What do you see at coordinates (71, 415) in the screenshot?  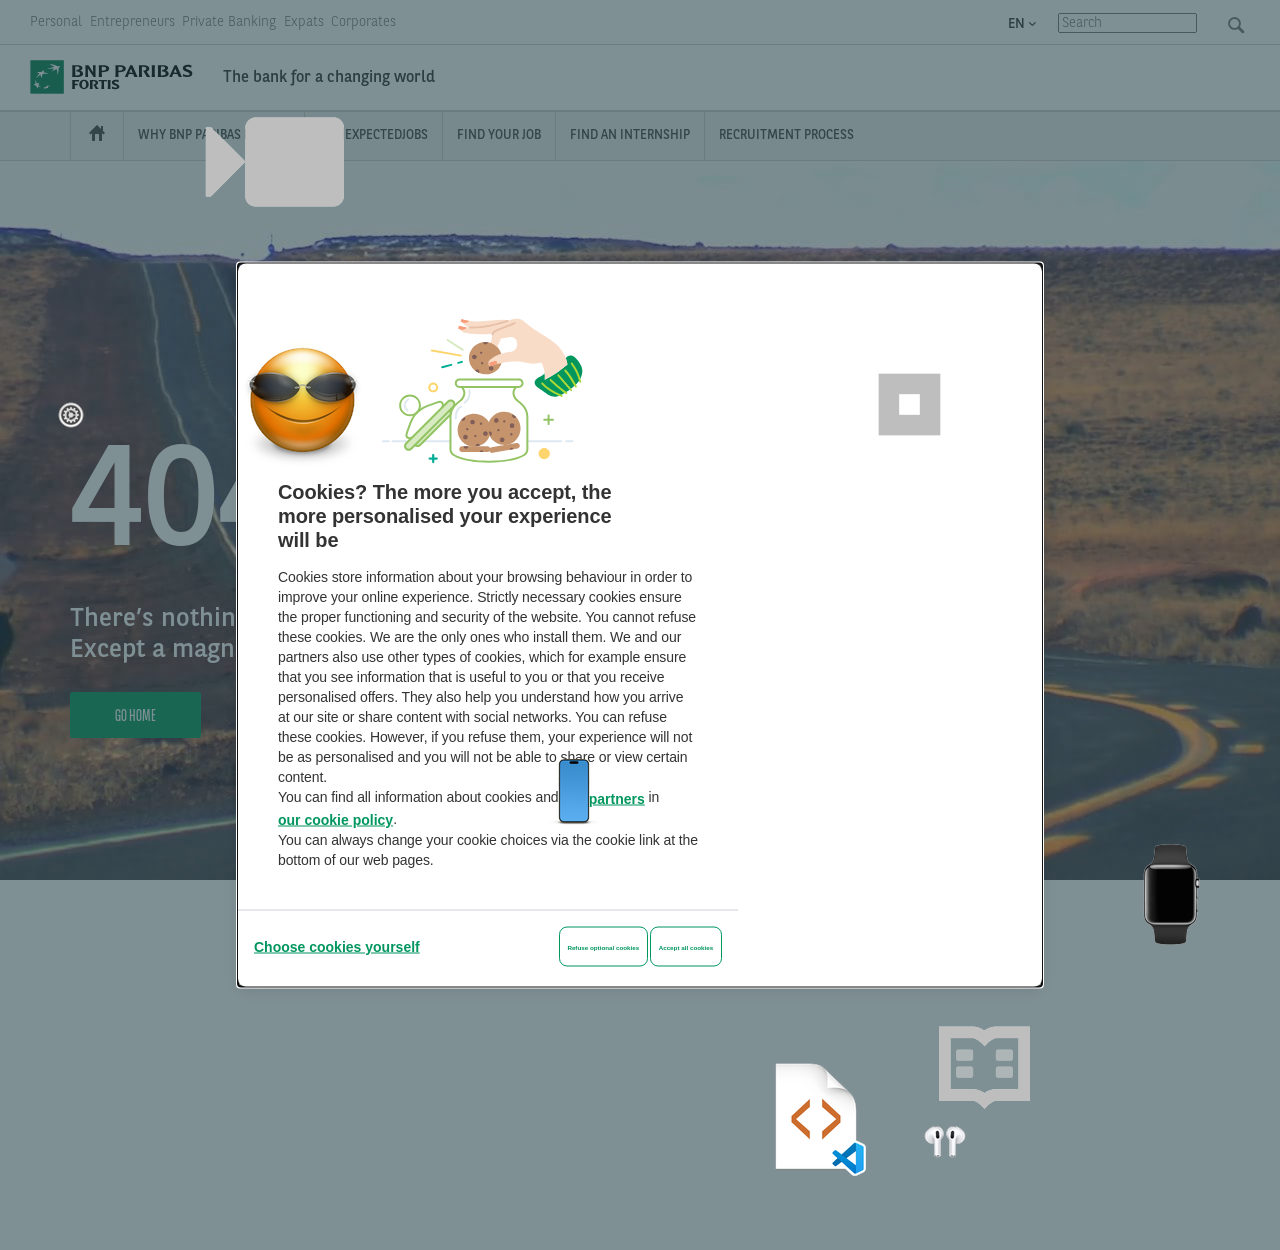 I see `view or edit file properties` at bounding box center [71, 415].